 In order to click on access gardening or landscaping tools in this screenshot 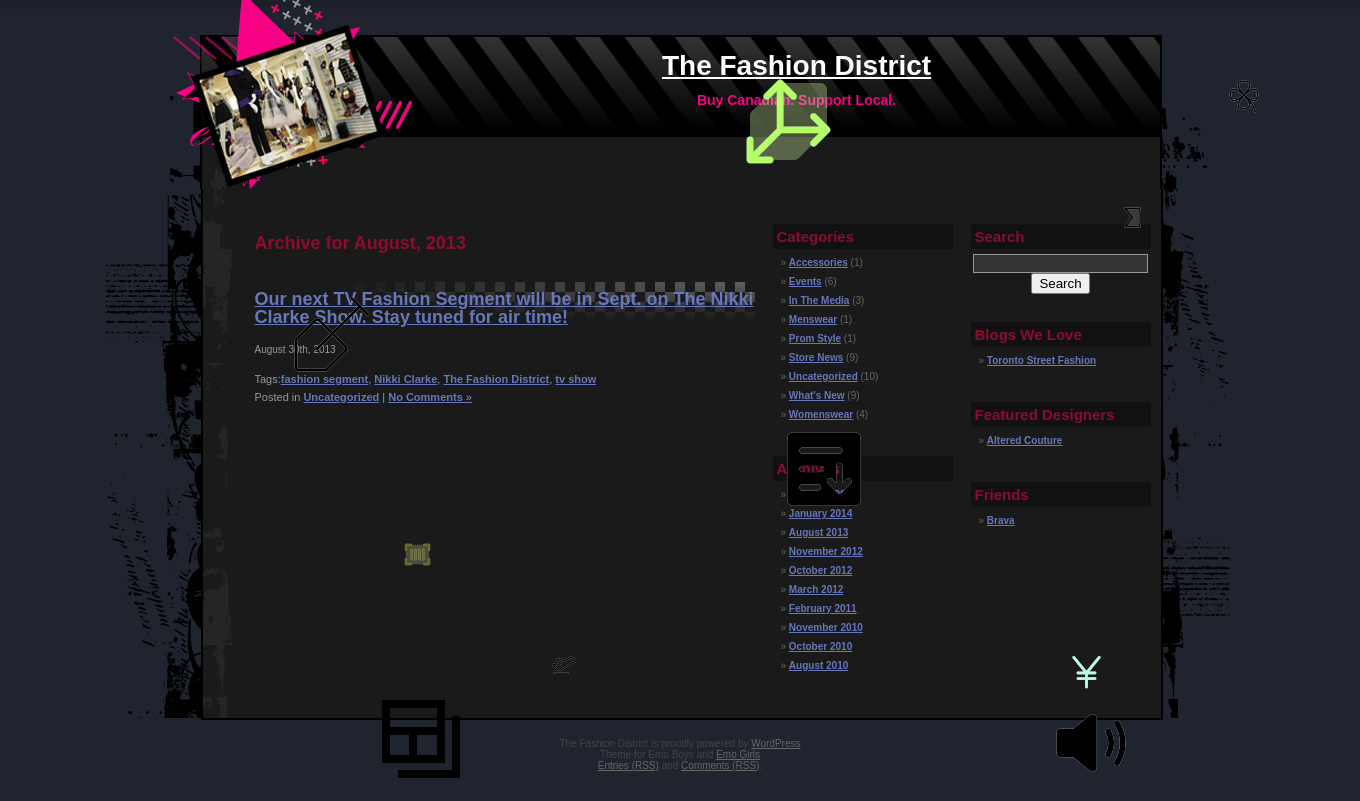, I will do `click(330, 335)`.